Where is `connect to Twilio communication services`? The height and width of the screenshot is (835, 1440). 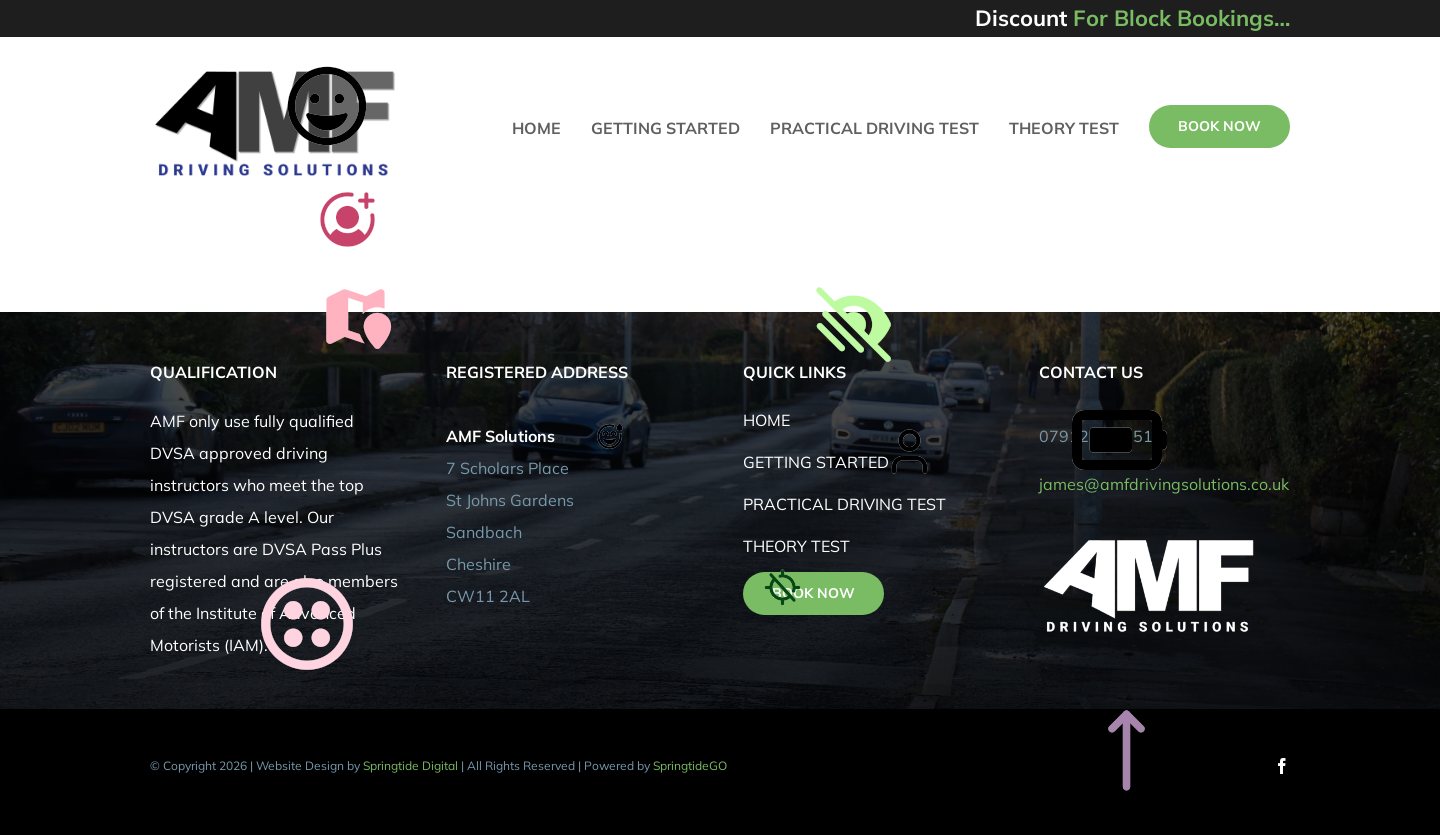 connect to Twilio communication services is located at coordinates (307, 624).